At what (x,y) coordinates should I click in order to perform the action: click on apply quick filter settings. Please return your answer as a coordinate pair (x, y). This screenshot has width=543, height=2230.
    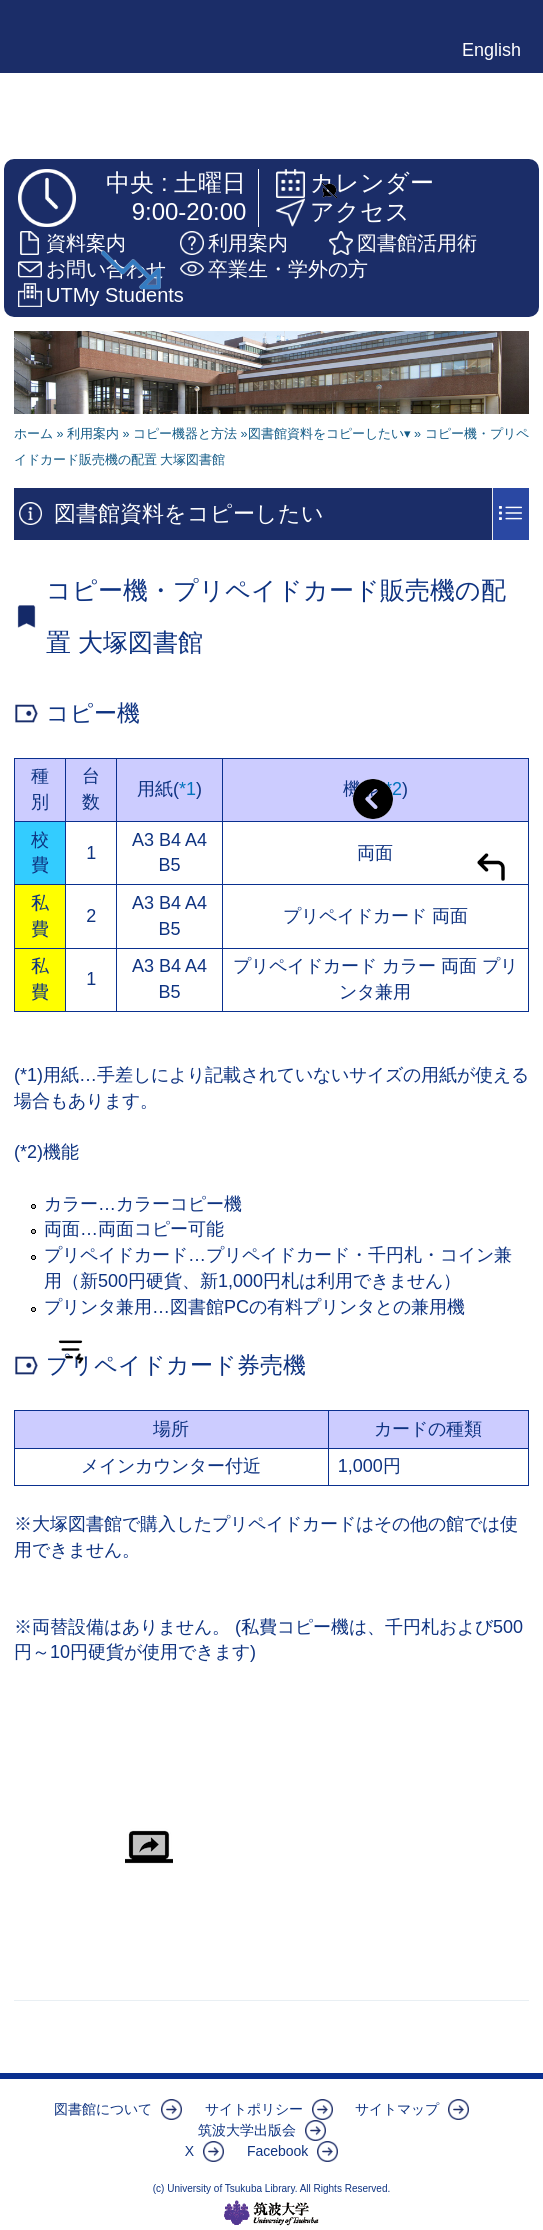
    Looking at the image, I should click on (70, 1349).